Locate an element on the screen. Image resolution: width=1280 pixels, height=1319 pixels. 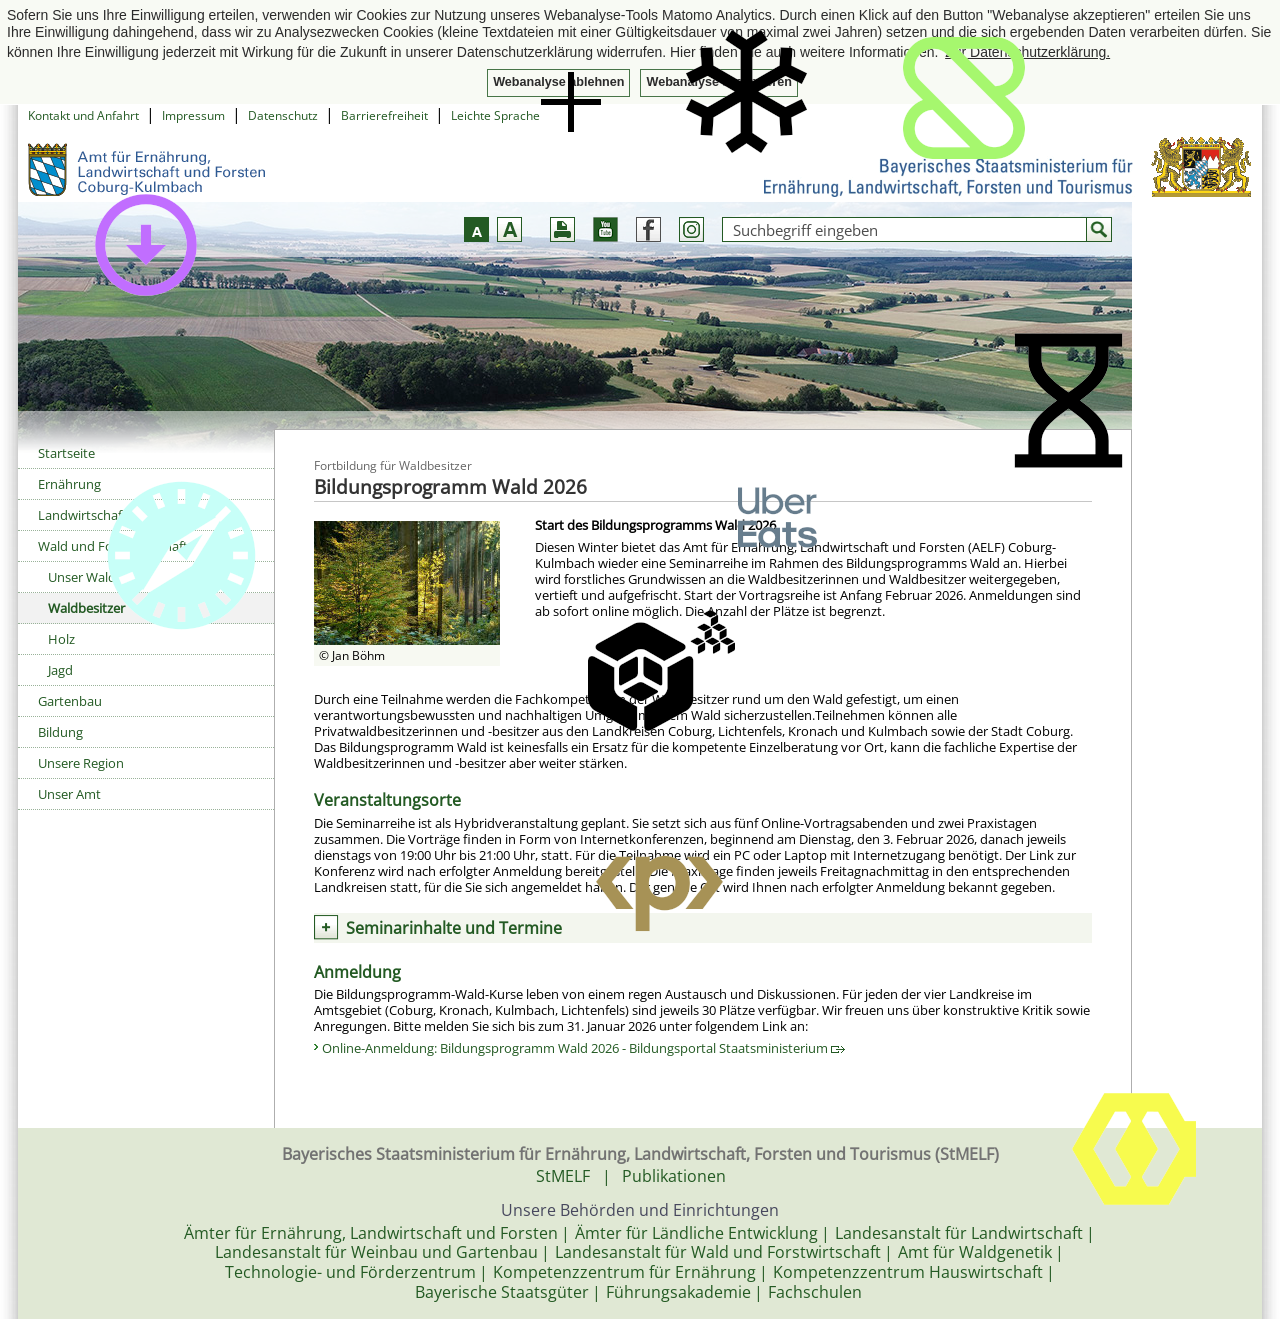
add a new item is located at coordinates (571, 102).